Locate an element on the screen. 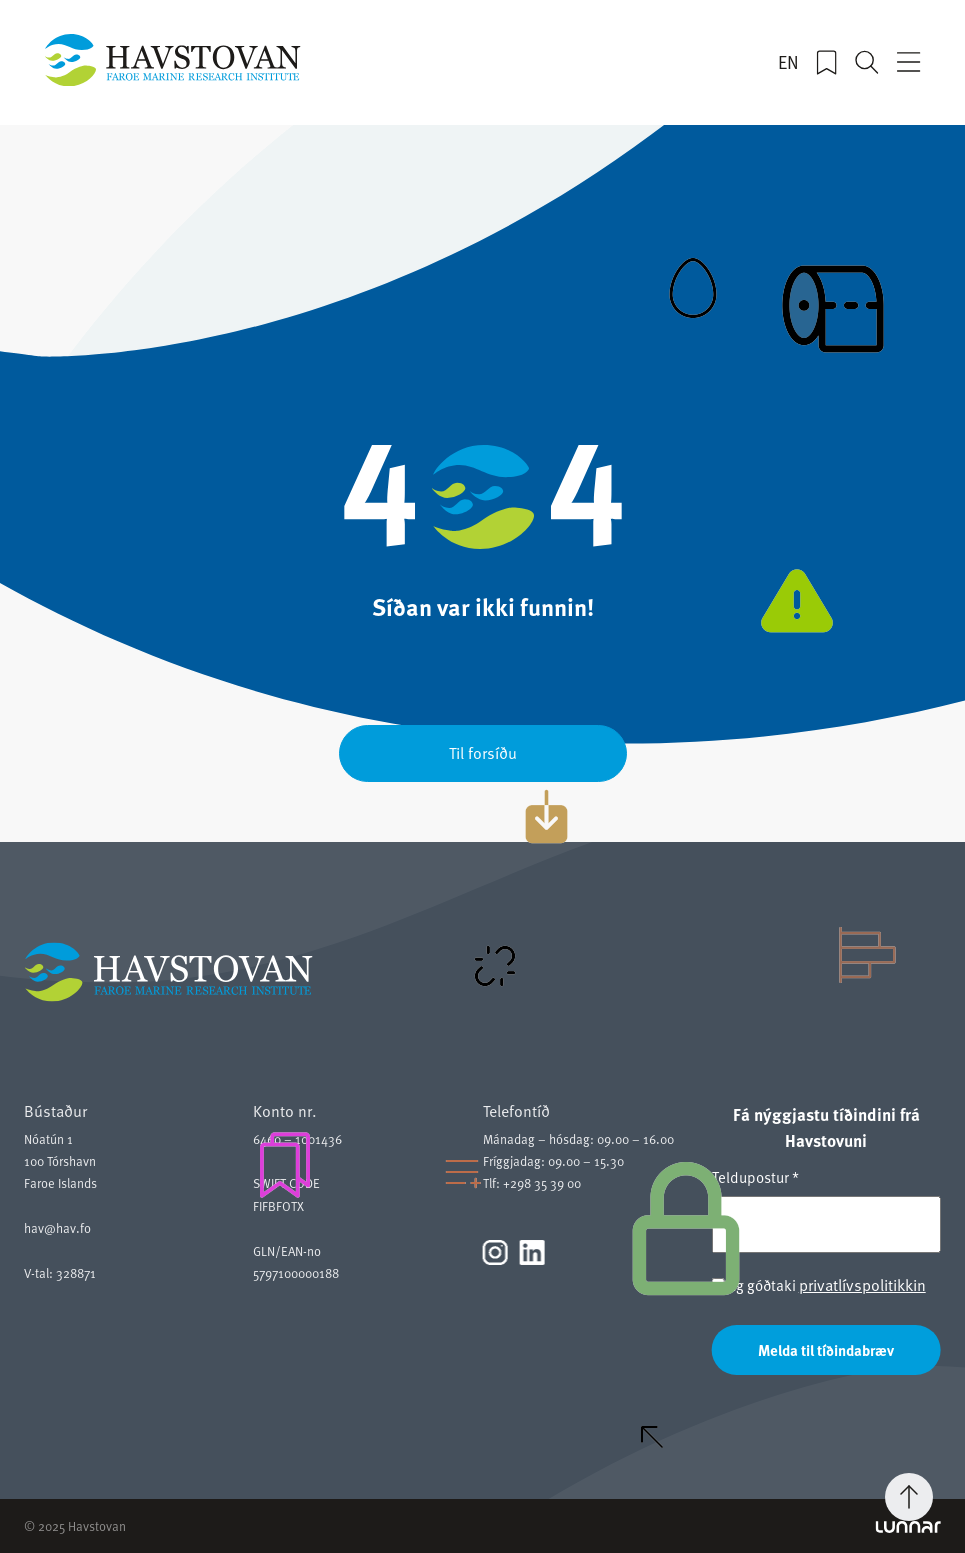 The width and height of the screenshot is (965, 1553). navigate back to previous screen is located at coordinates (652, 1437).